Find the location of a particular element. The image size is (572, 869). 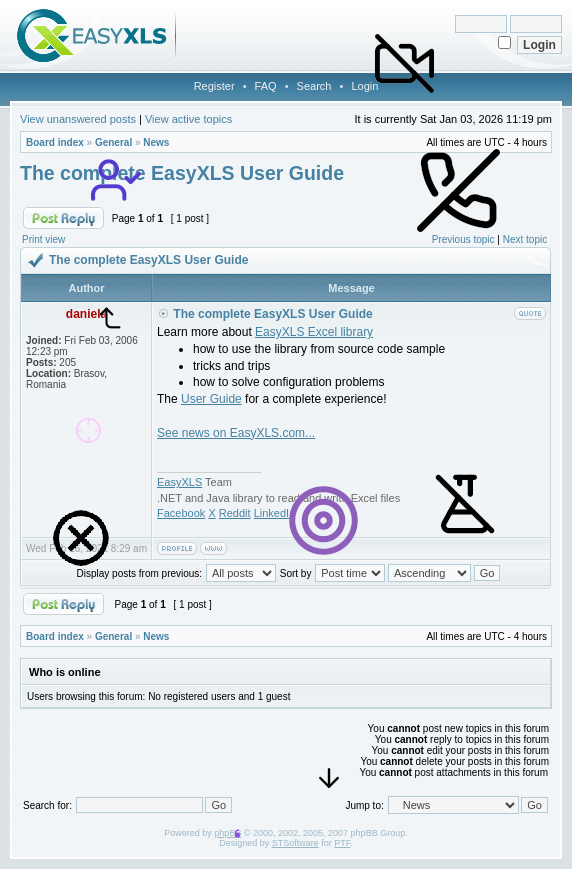

go back and up in navigation is located at coordinates (110, 318).